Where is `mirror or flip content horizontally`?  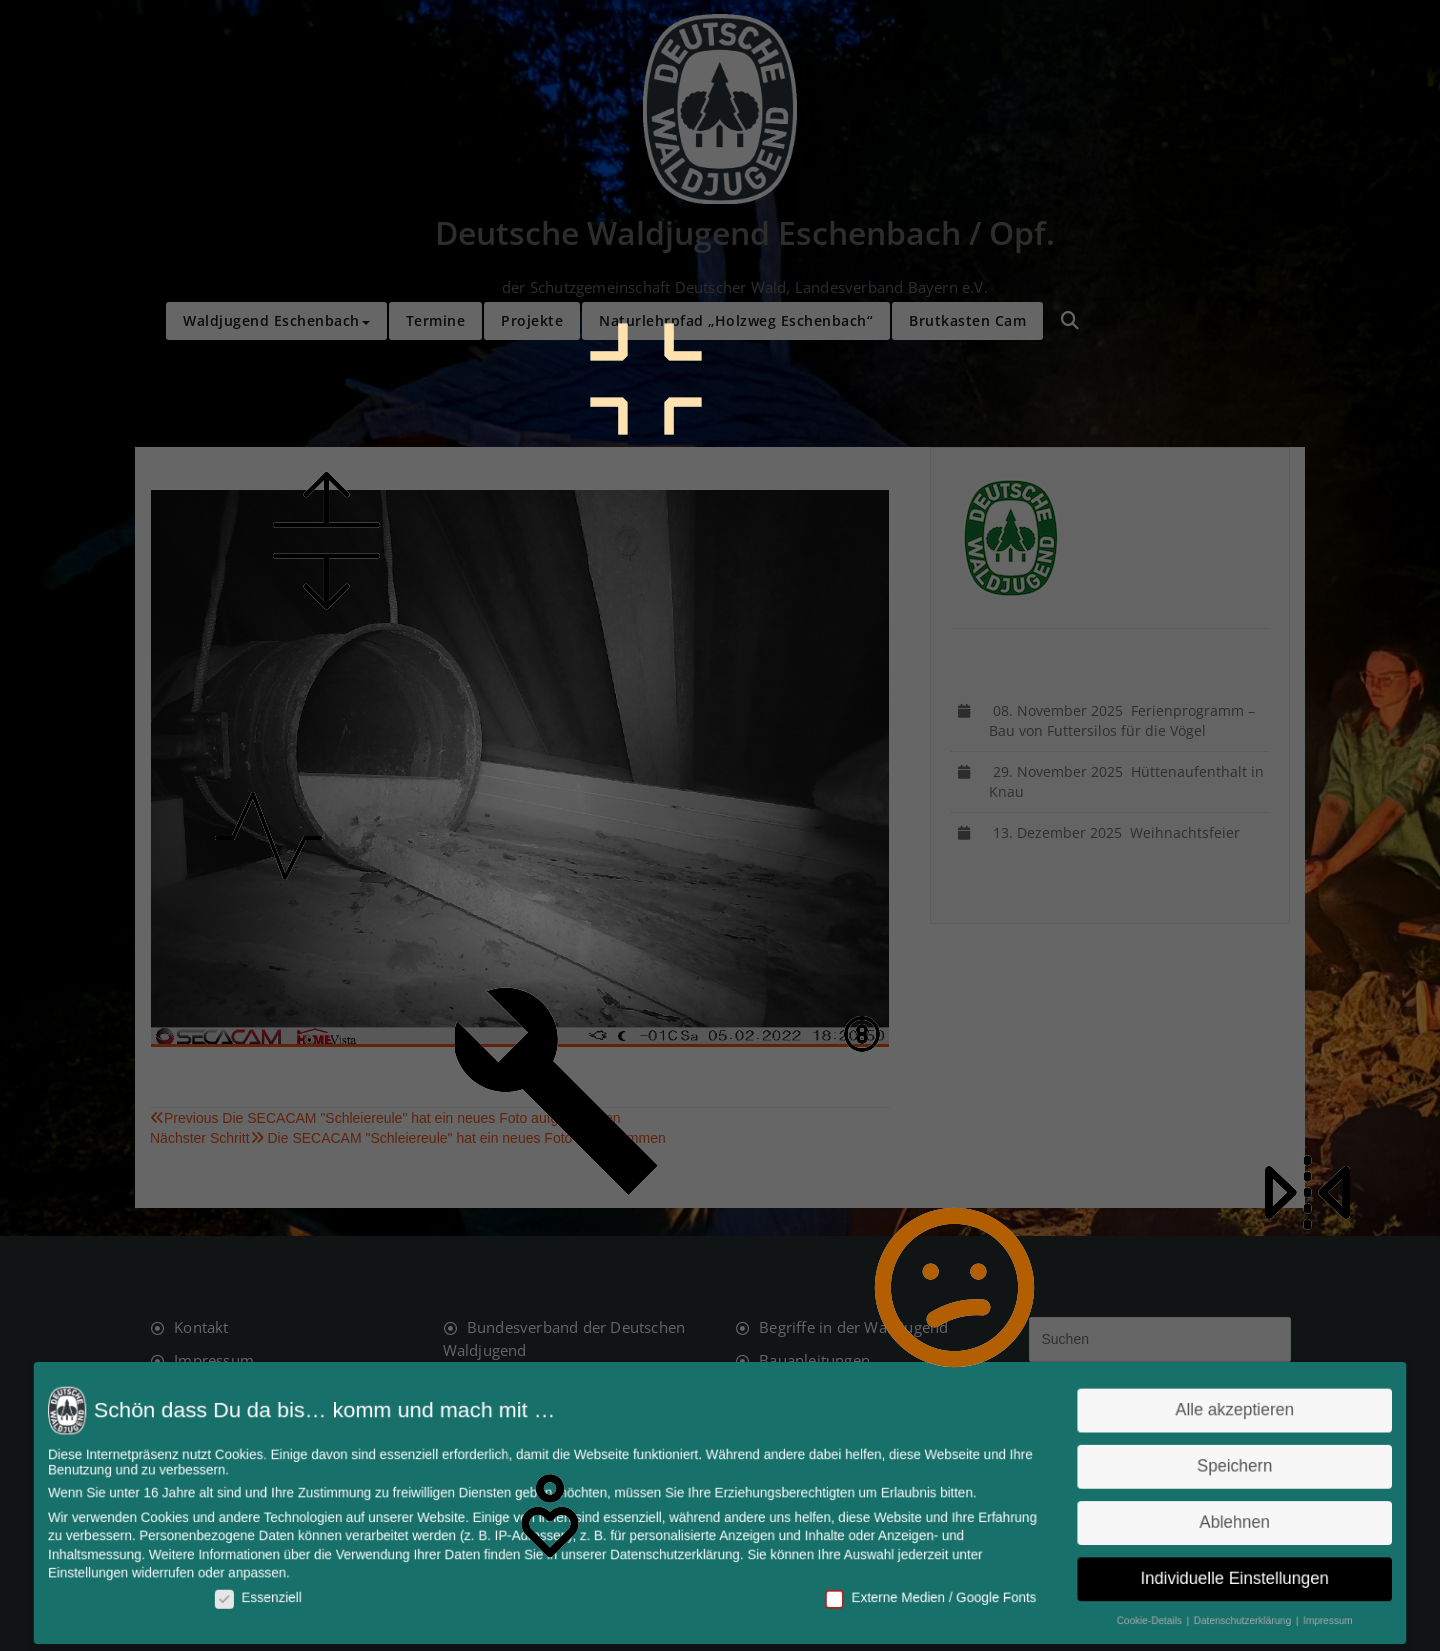
mirror or flip content horizontally is located at coordinates (1307, 1192).